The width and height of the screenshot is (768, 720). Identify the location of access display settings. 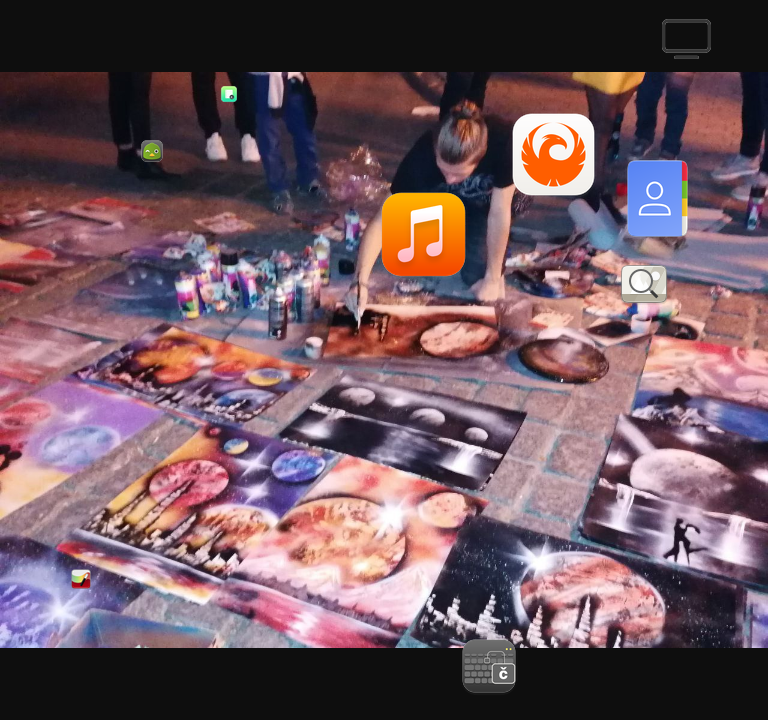
(686, 37).